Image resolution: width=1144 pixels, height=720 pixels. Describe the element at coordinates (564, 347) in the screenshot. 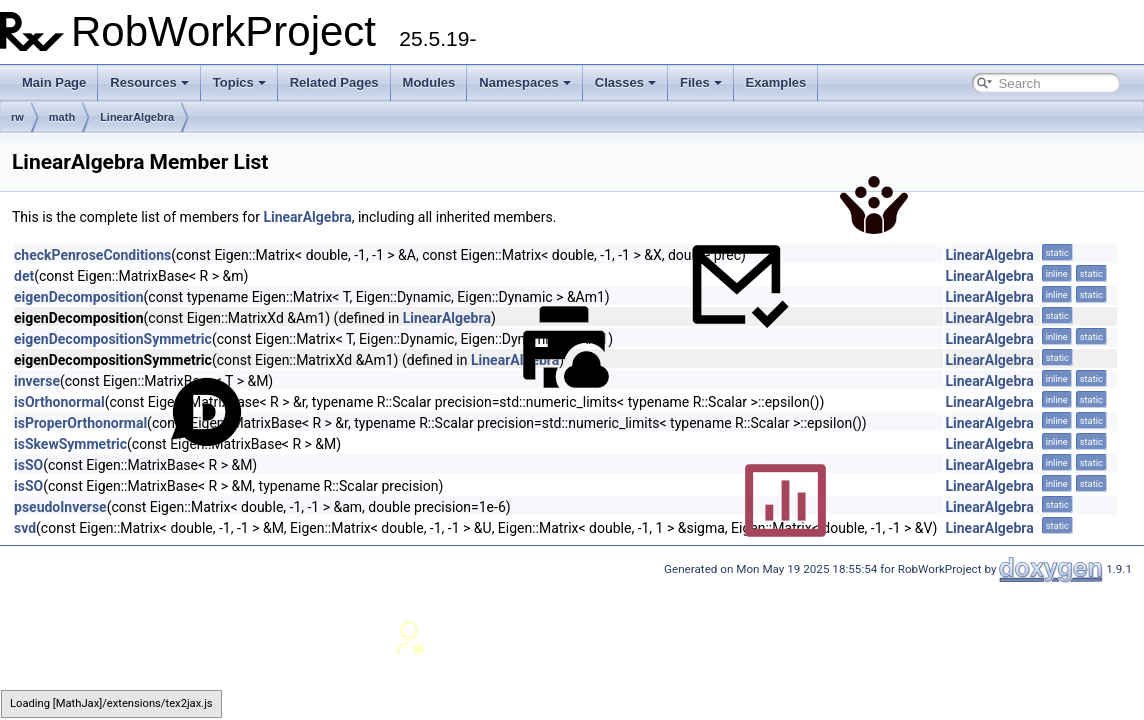

I see `print to a cloud-connected printer` at that location.